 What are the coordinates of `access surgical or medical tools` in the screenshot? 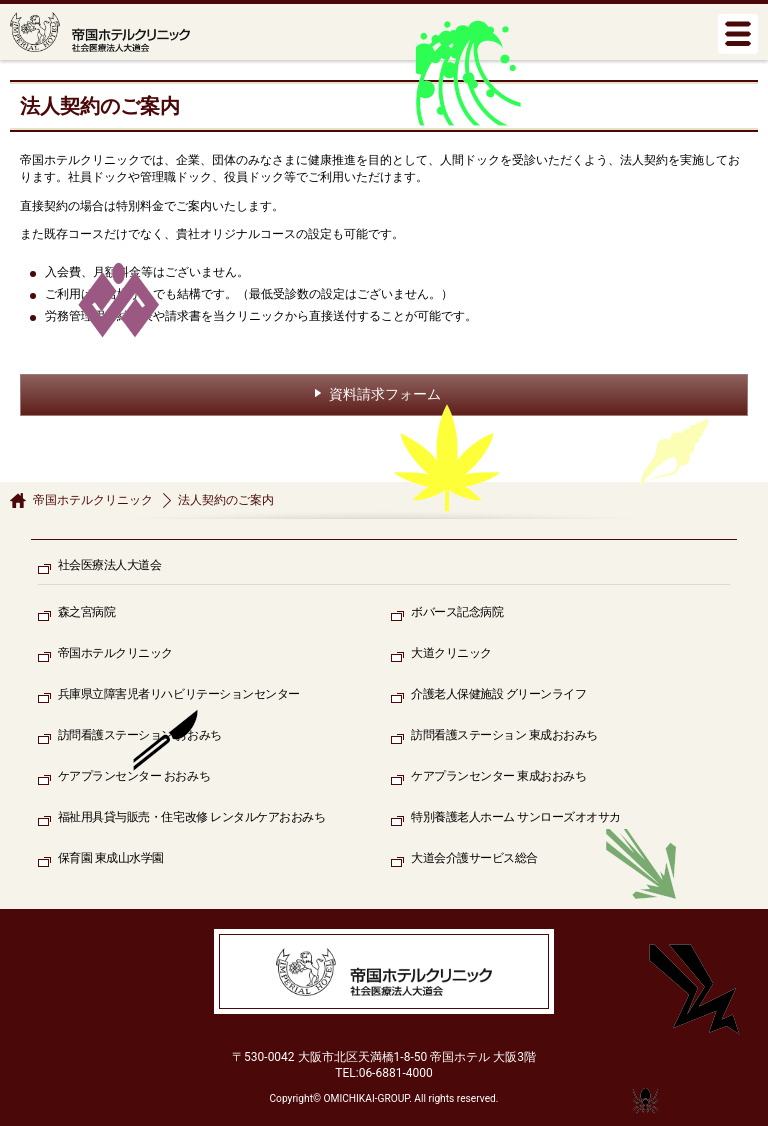 It's located at (166, 742).